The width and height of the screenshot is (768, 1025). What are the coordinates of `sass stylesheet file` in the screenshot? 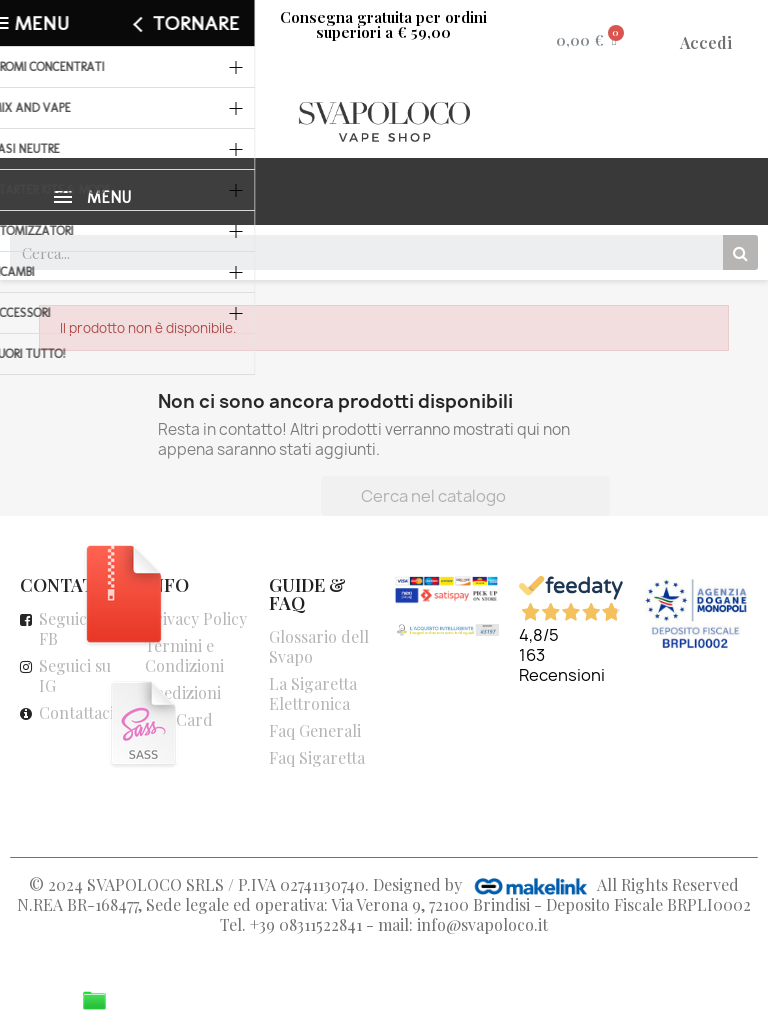 It's located at (143, 724).